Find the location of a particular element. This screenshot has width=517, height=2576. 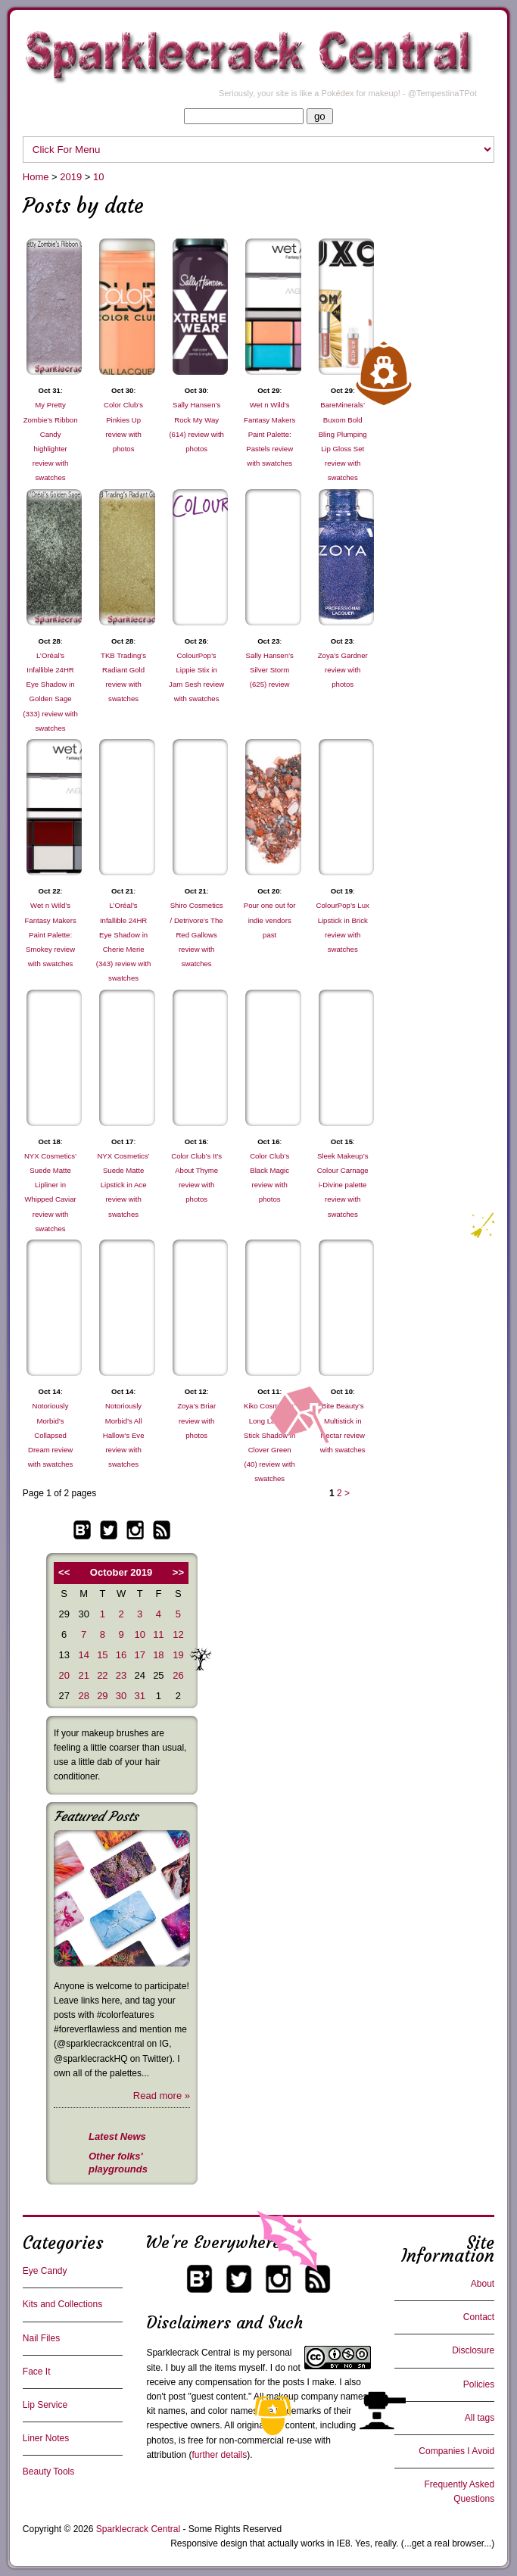

dead or withered tree element in a game interface is located at coordinates (201, 1659).